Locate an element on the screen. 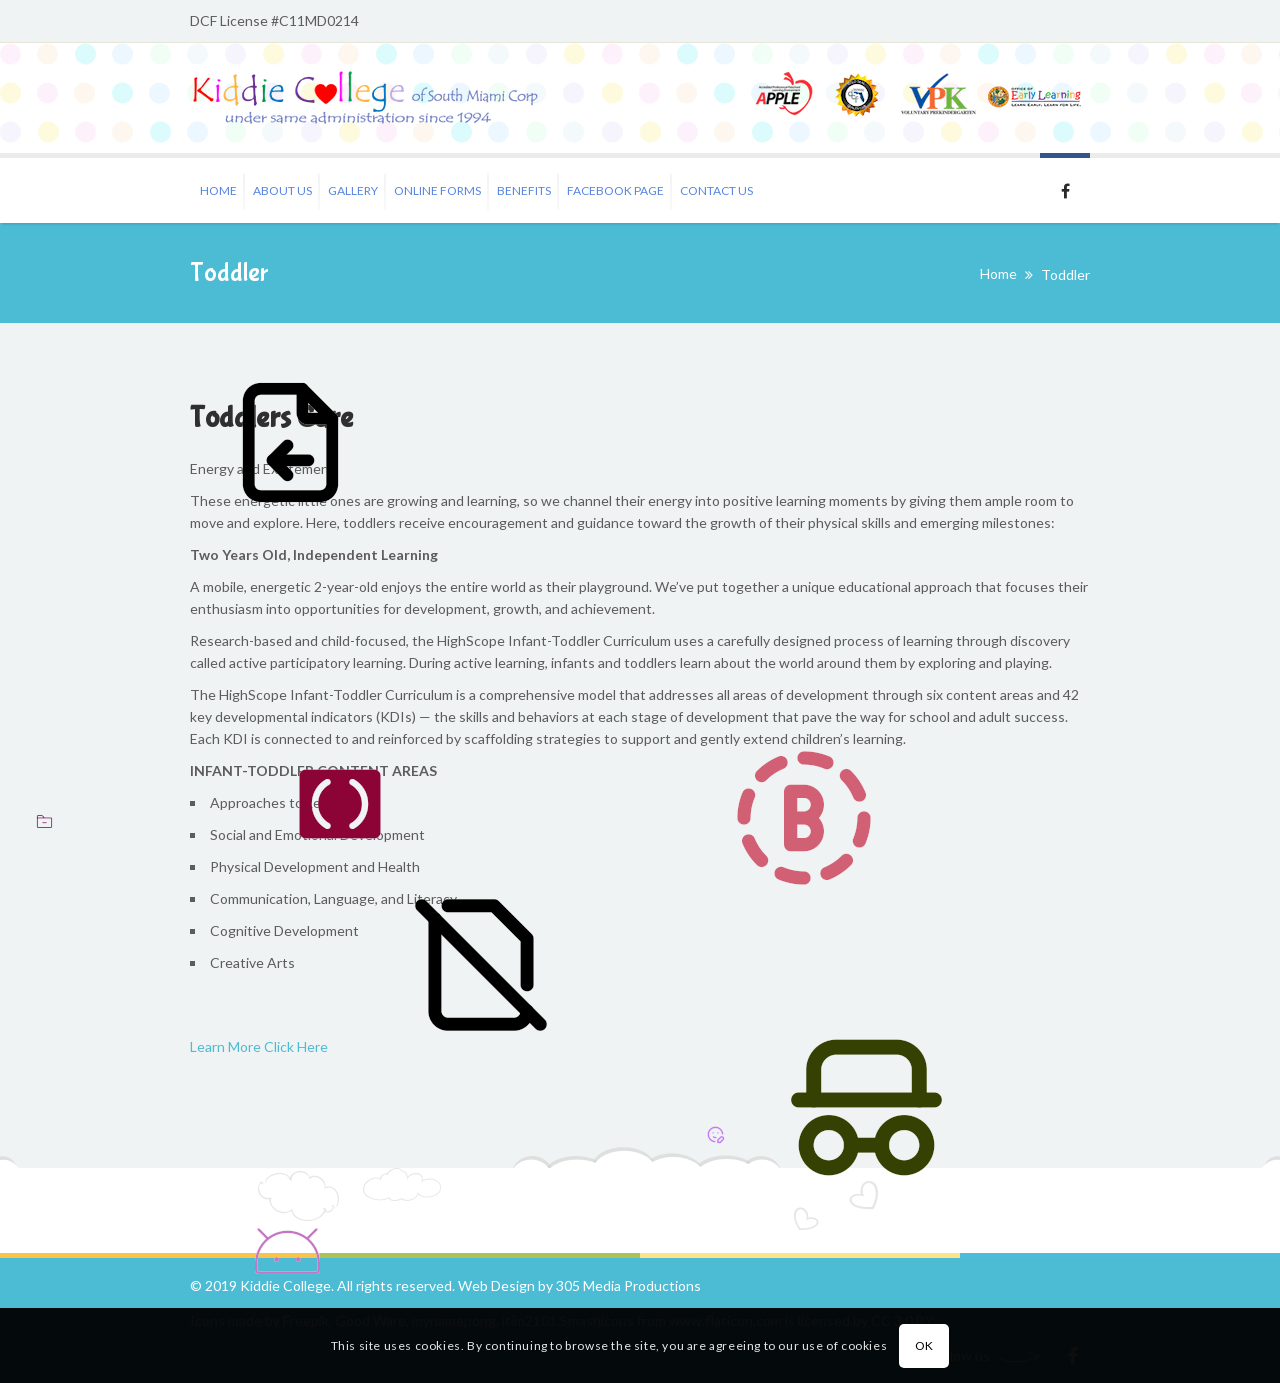 This screenshot has width=1280, height=1383. edit your mood or status is located at coordinates (715, 1134).